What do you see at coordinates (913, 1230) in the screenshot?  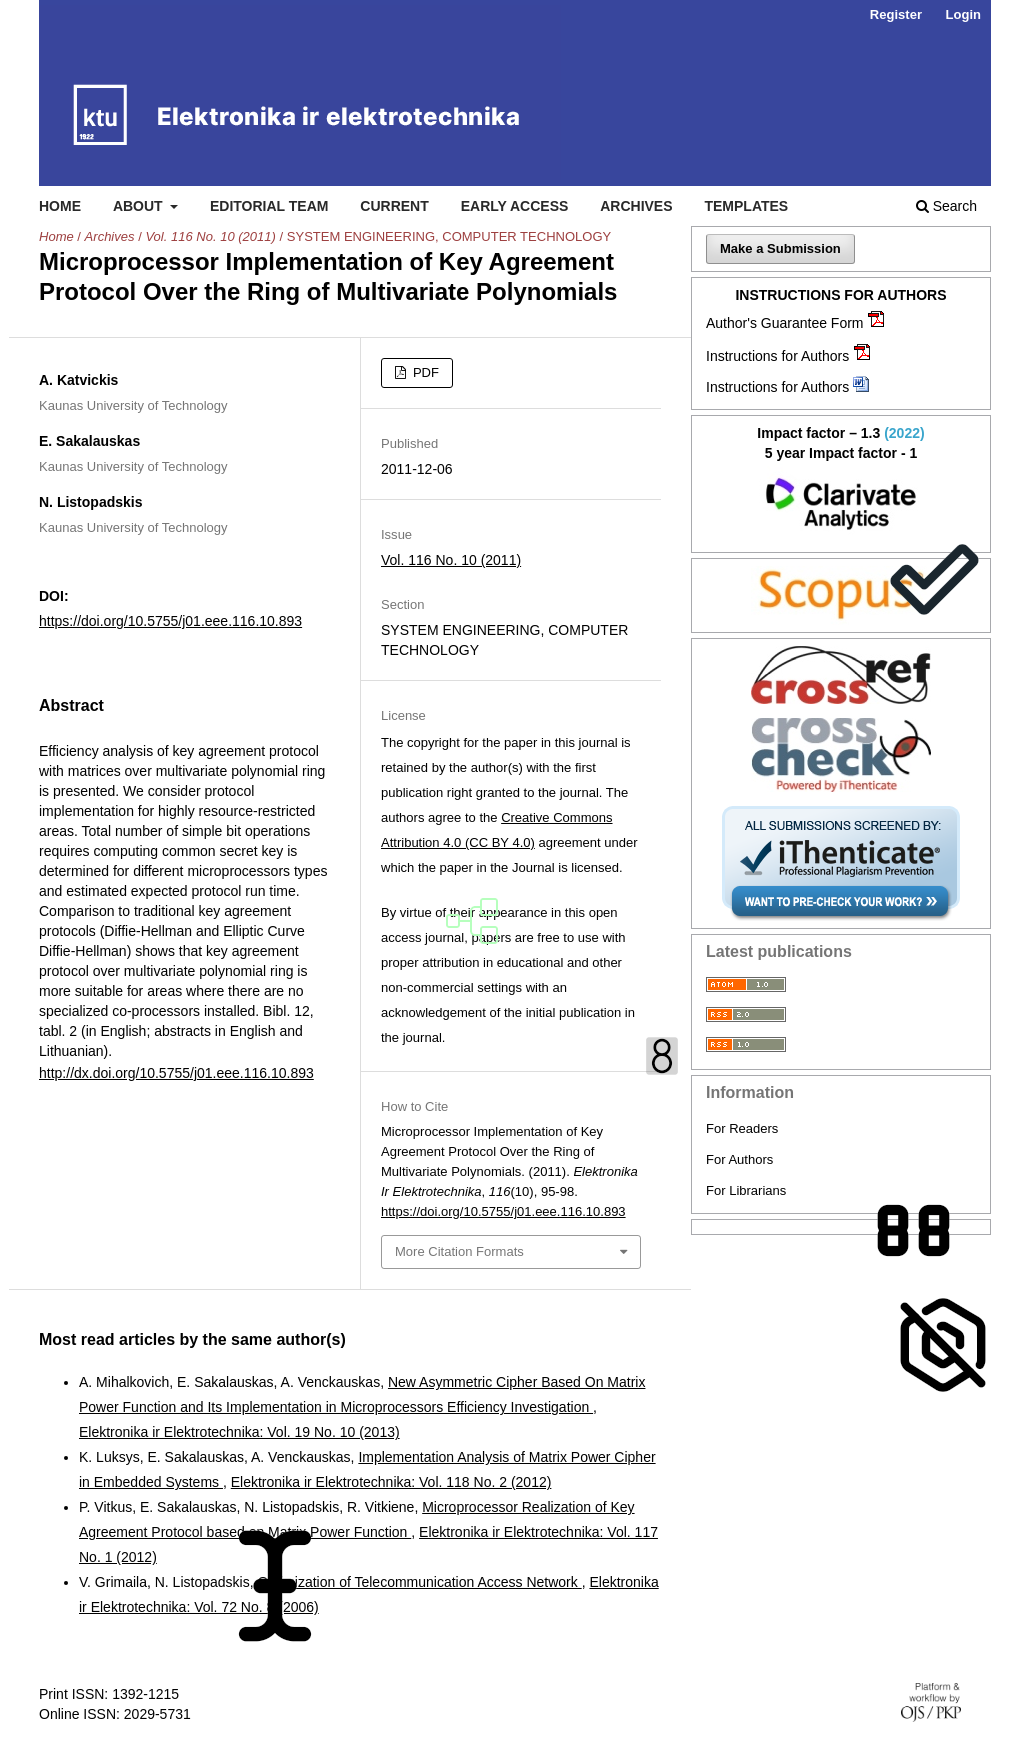 I see `displays the number 88 as a numeric indicator or count` at bounding box center [913, 1230].